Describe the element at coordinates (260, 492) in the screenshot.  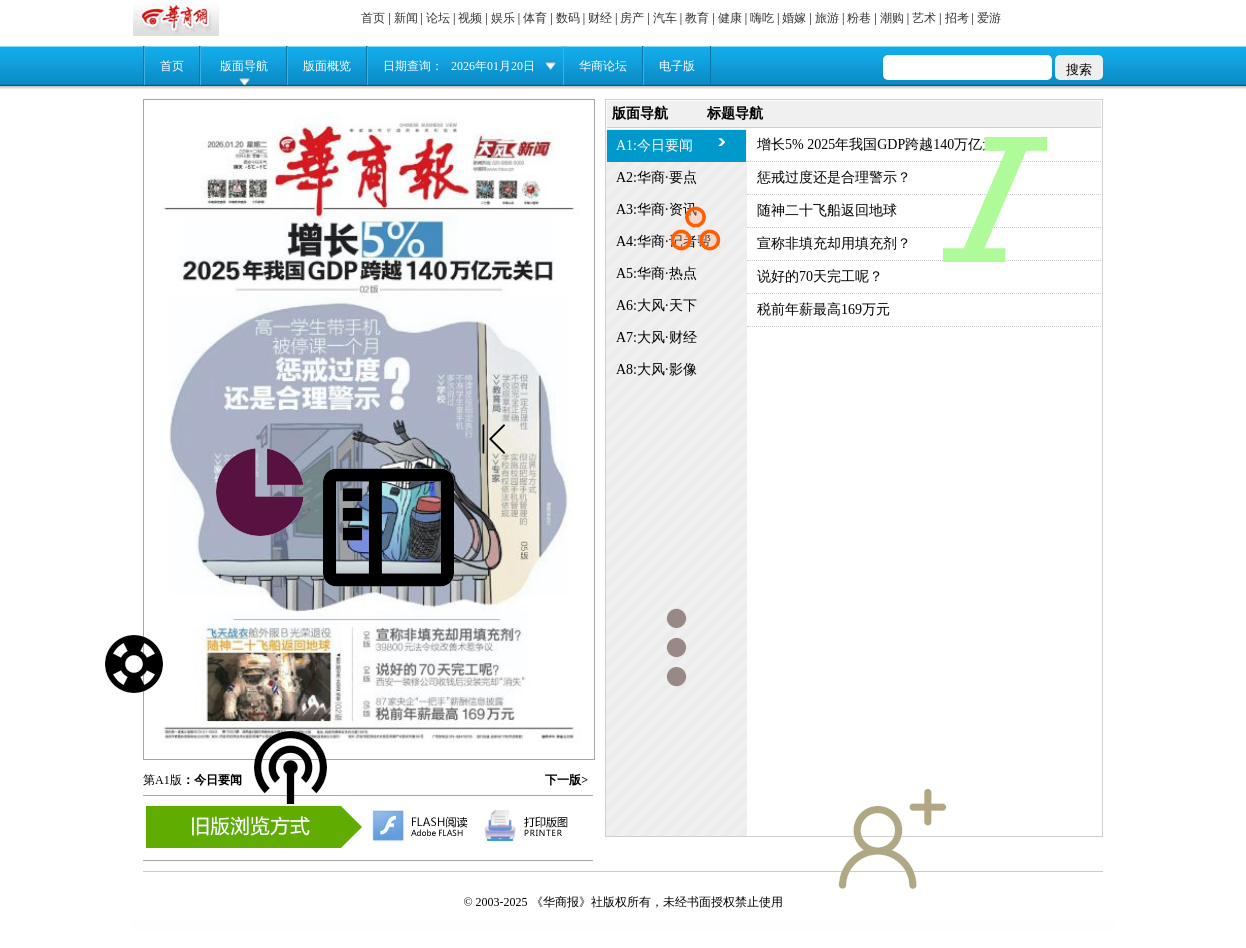
I see `view data breakdown or statistics` at that location.